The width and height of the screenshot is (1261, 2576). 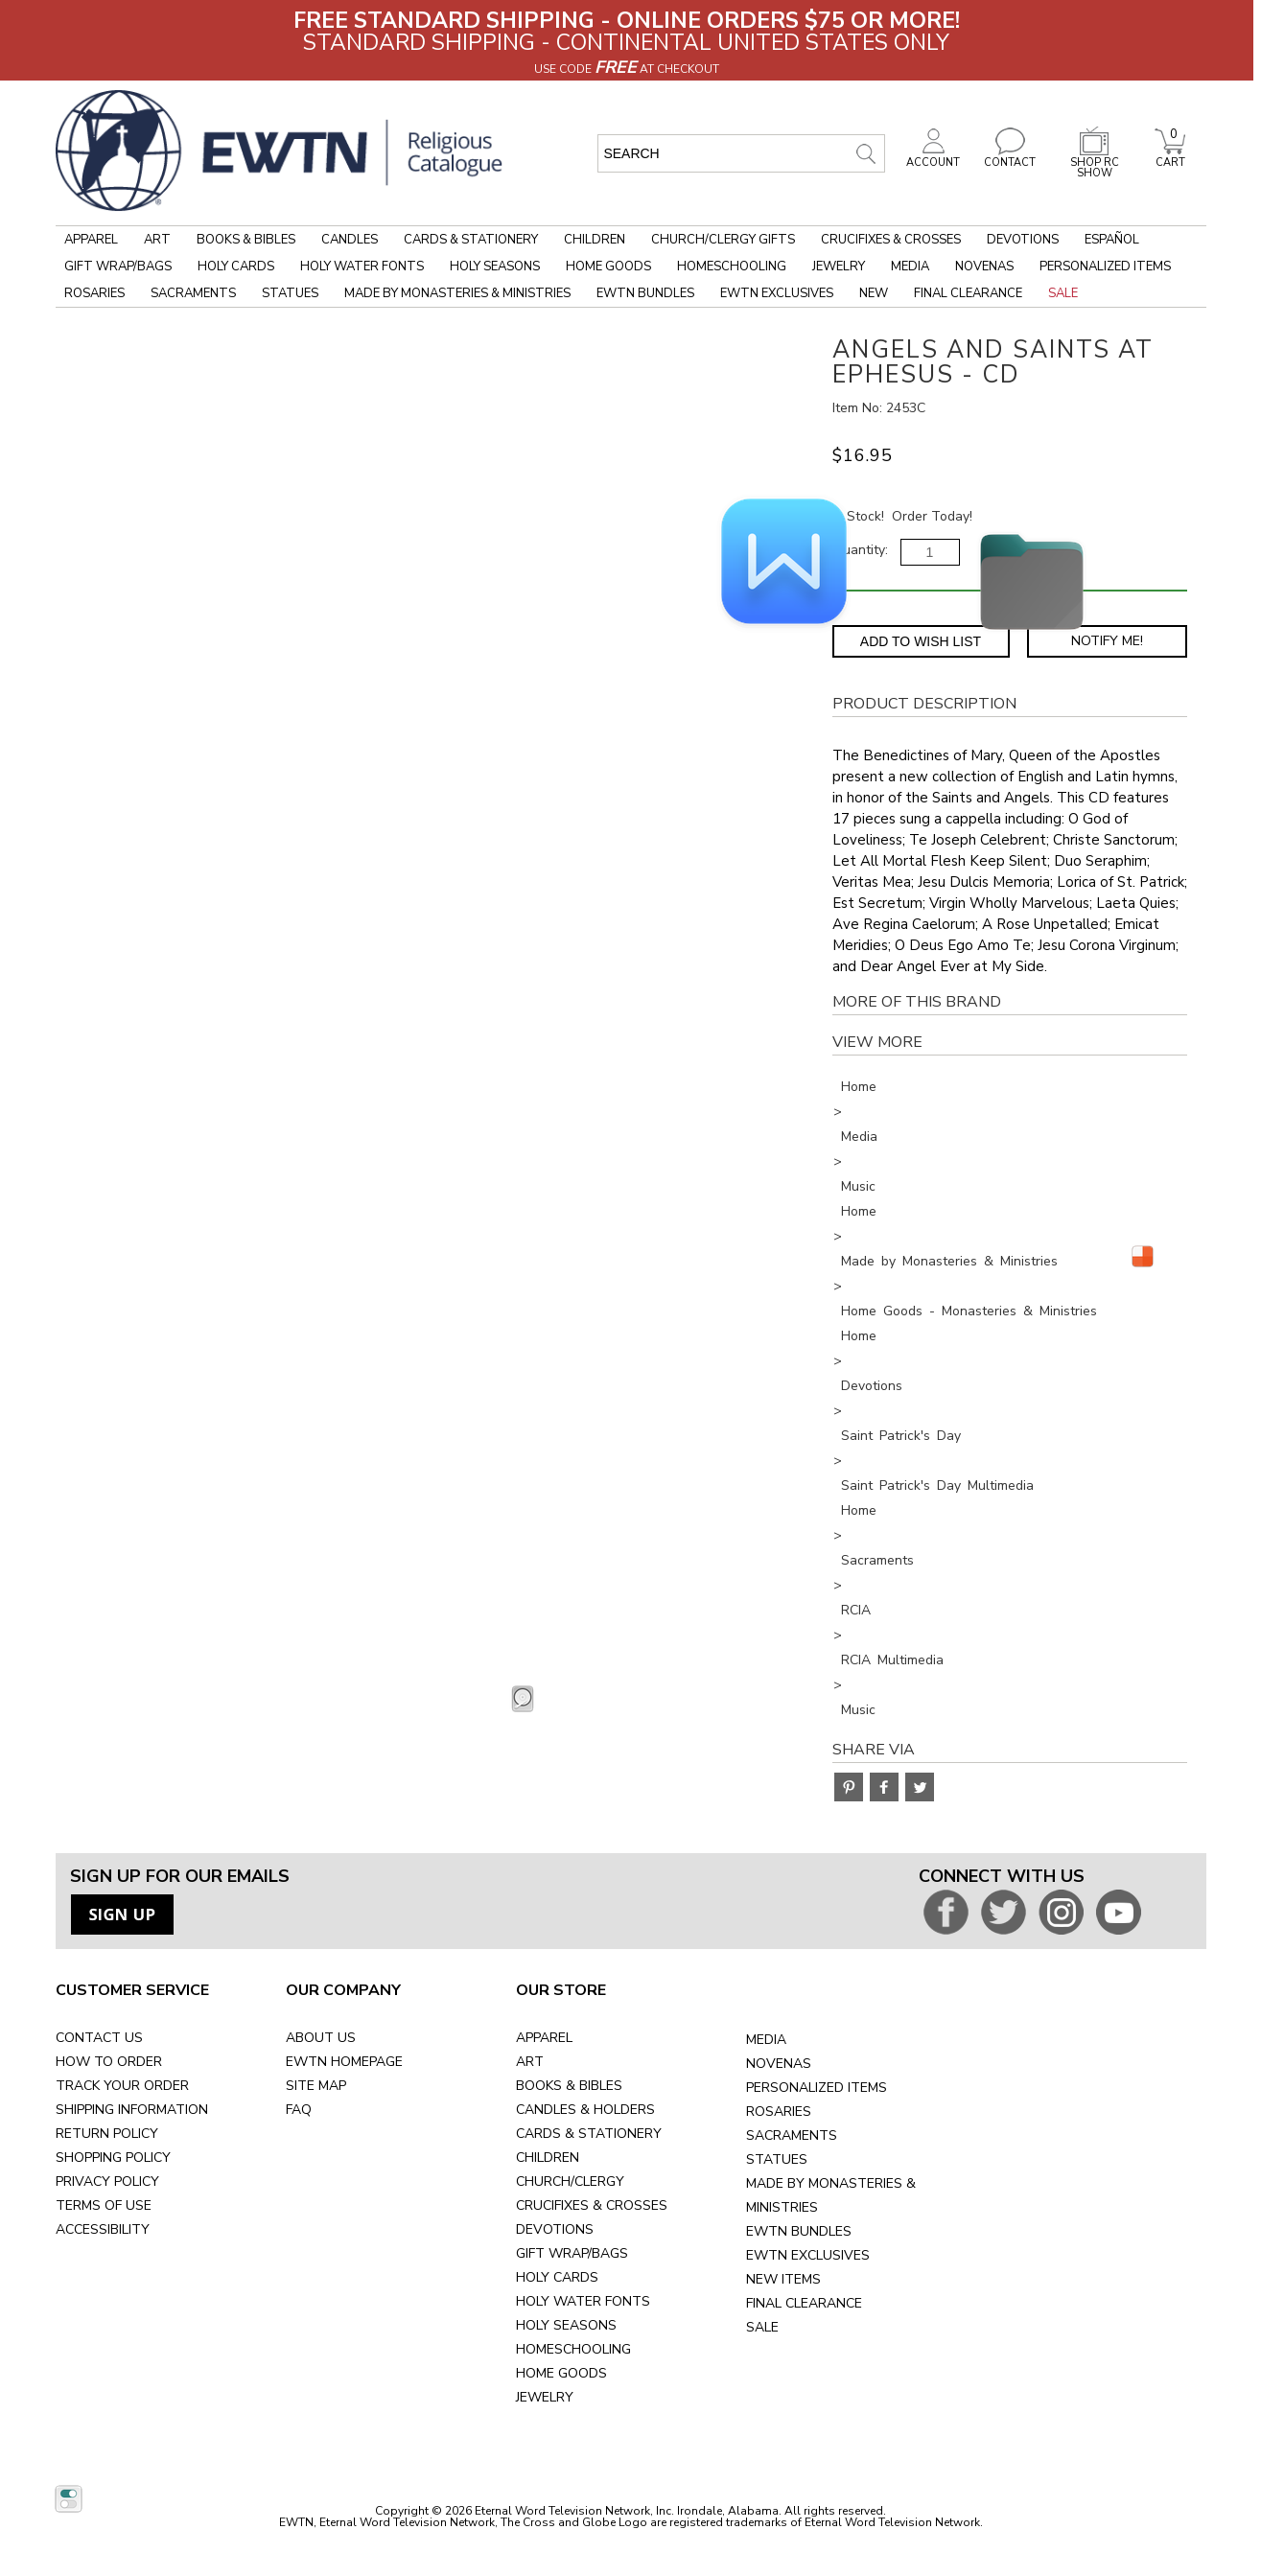 What do you see at coordinates (68, 2498) in the screenshot?
I see `open desktop preferences or settings` at bounding box center [68, 2498].